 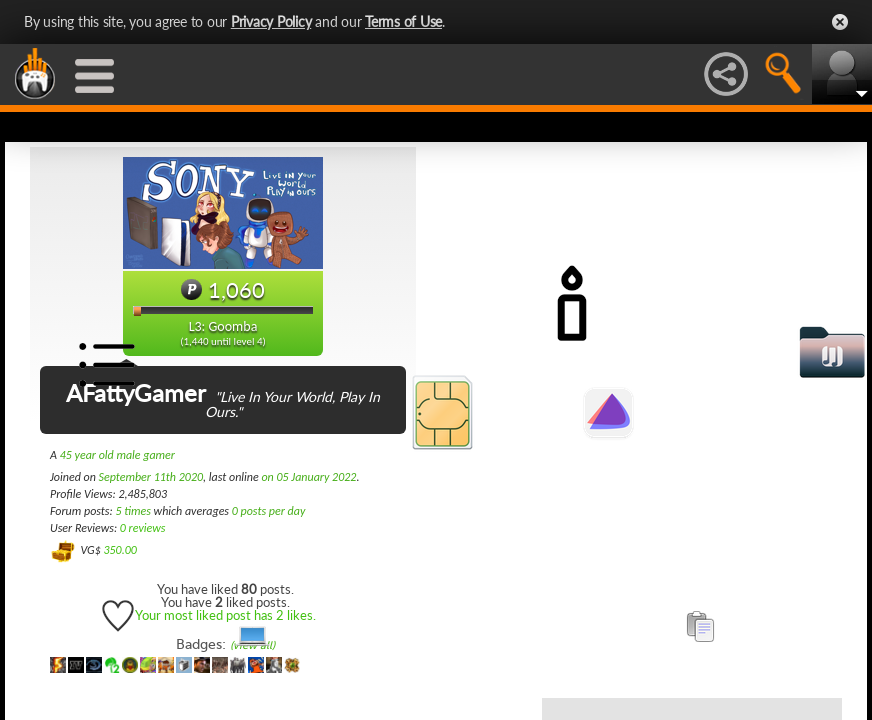 I want to click on paste copied content from clipboard, so click(x=700, y=626).